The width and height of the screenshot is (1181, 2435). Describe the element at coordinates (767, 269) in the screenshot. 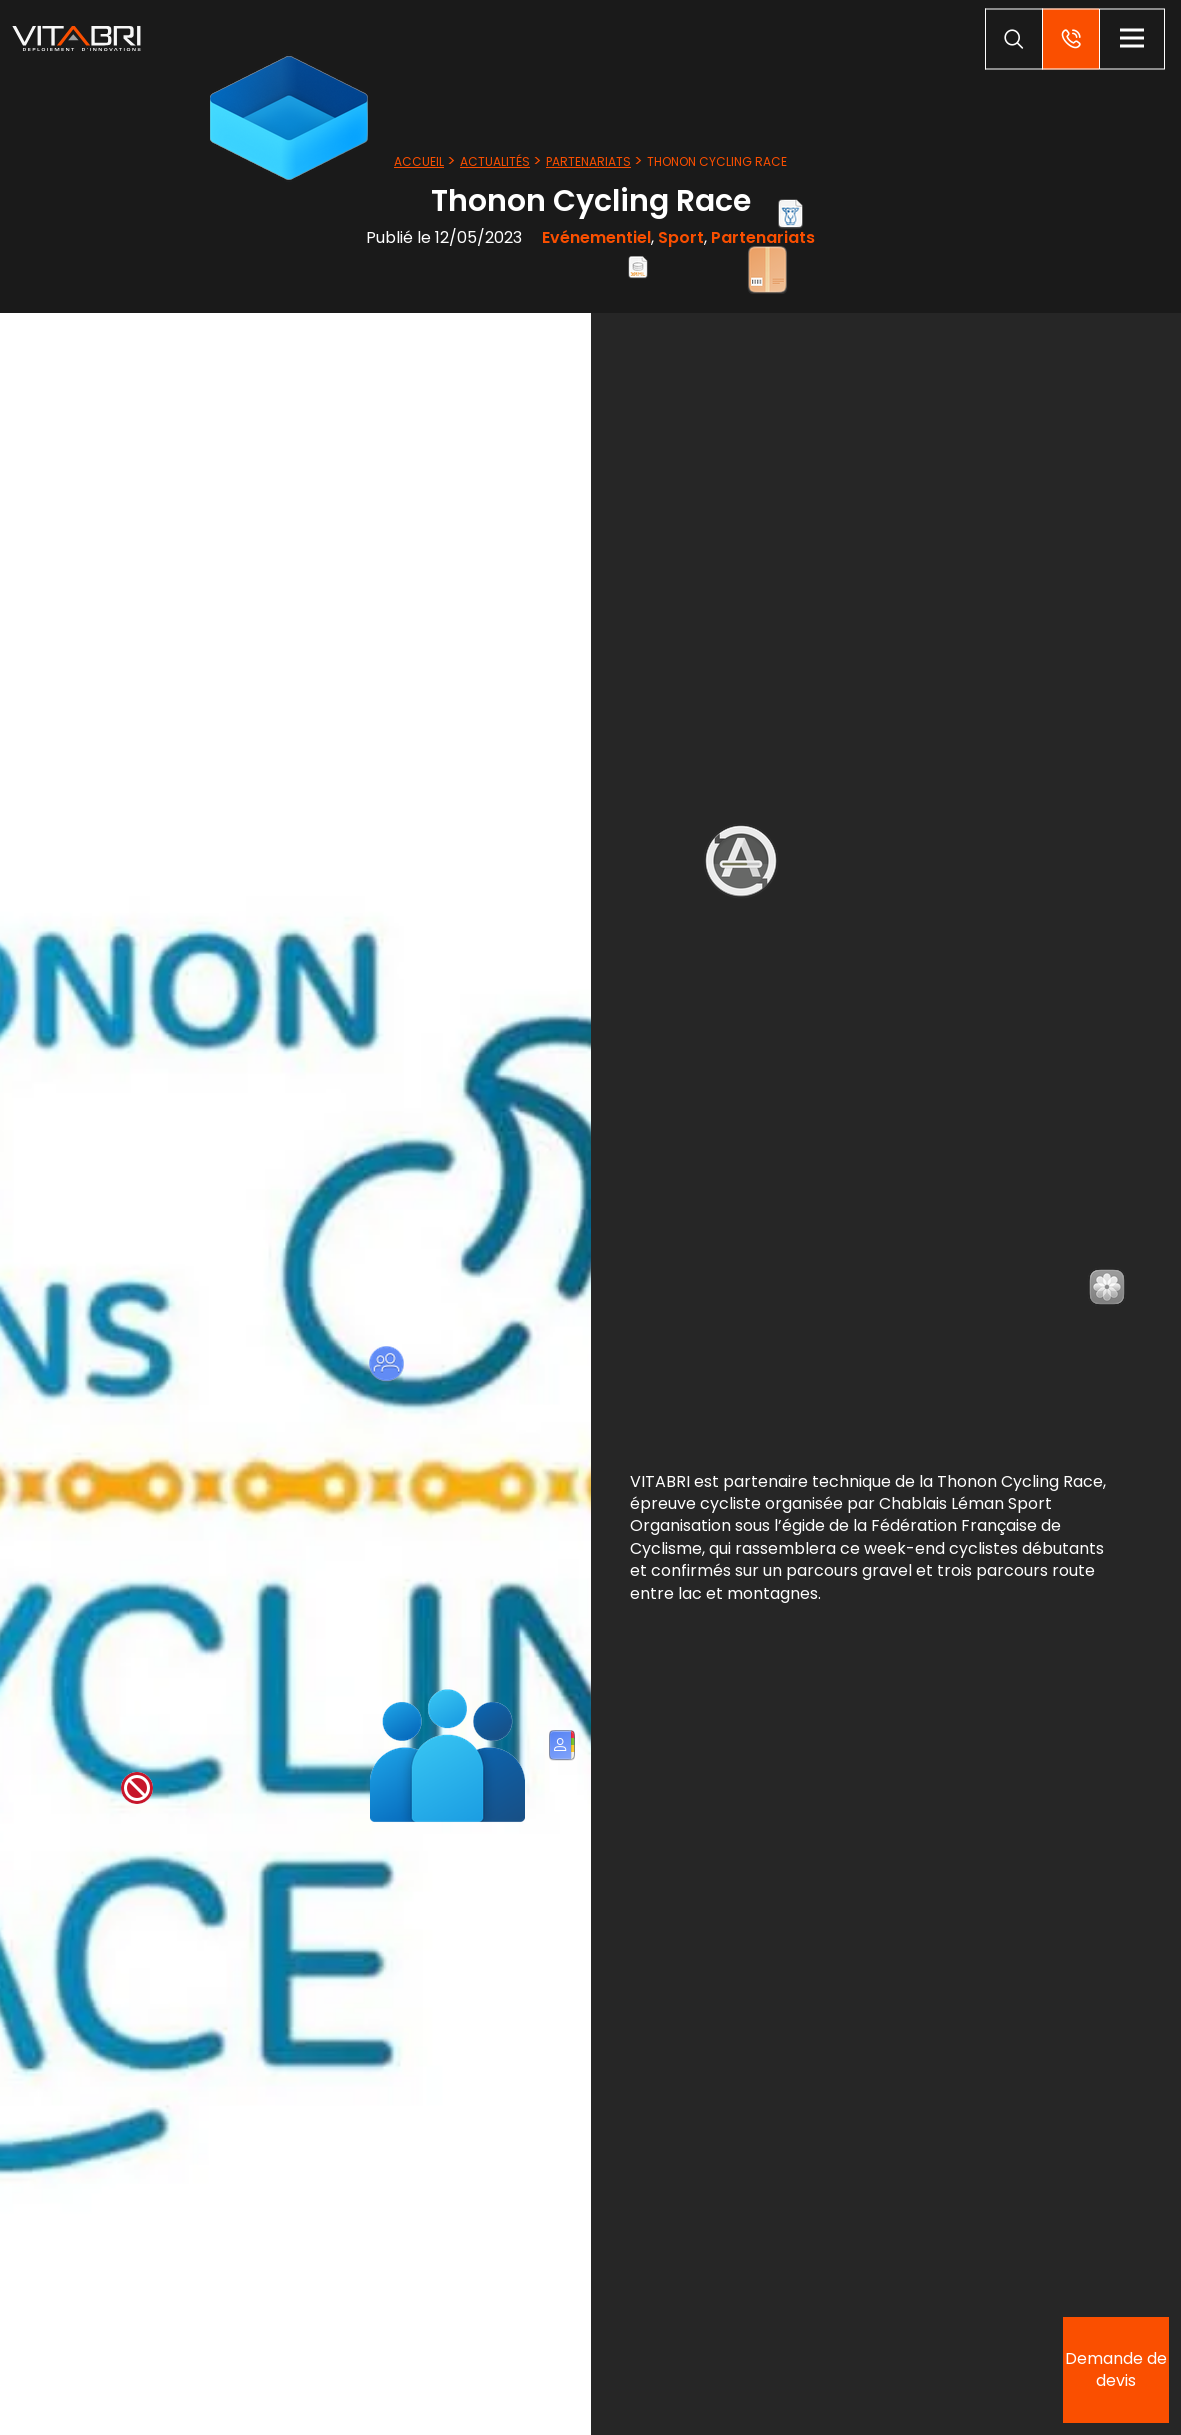

I see `open package manager application` at that location.